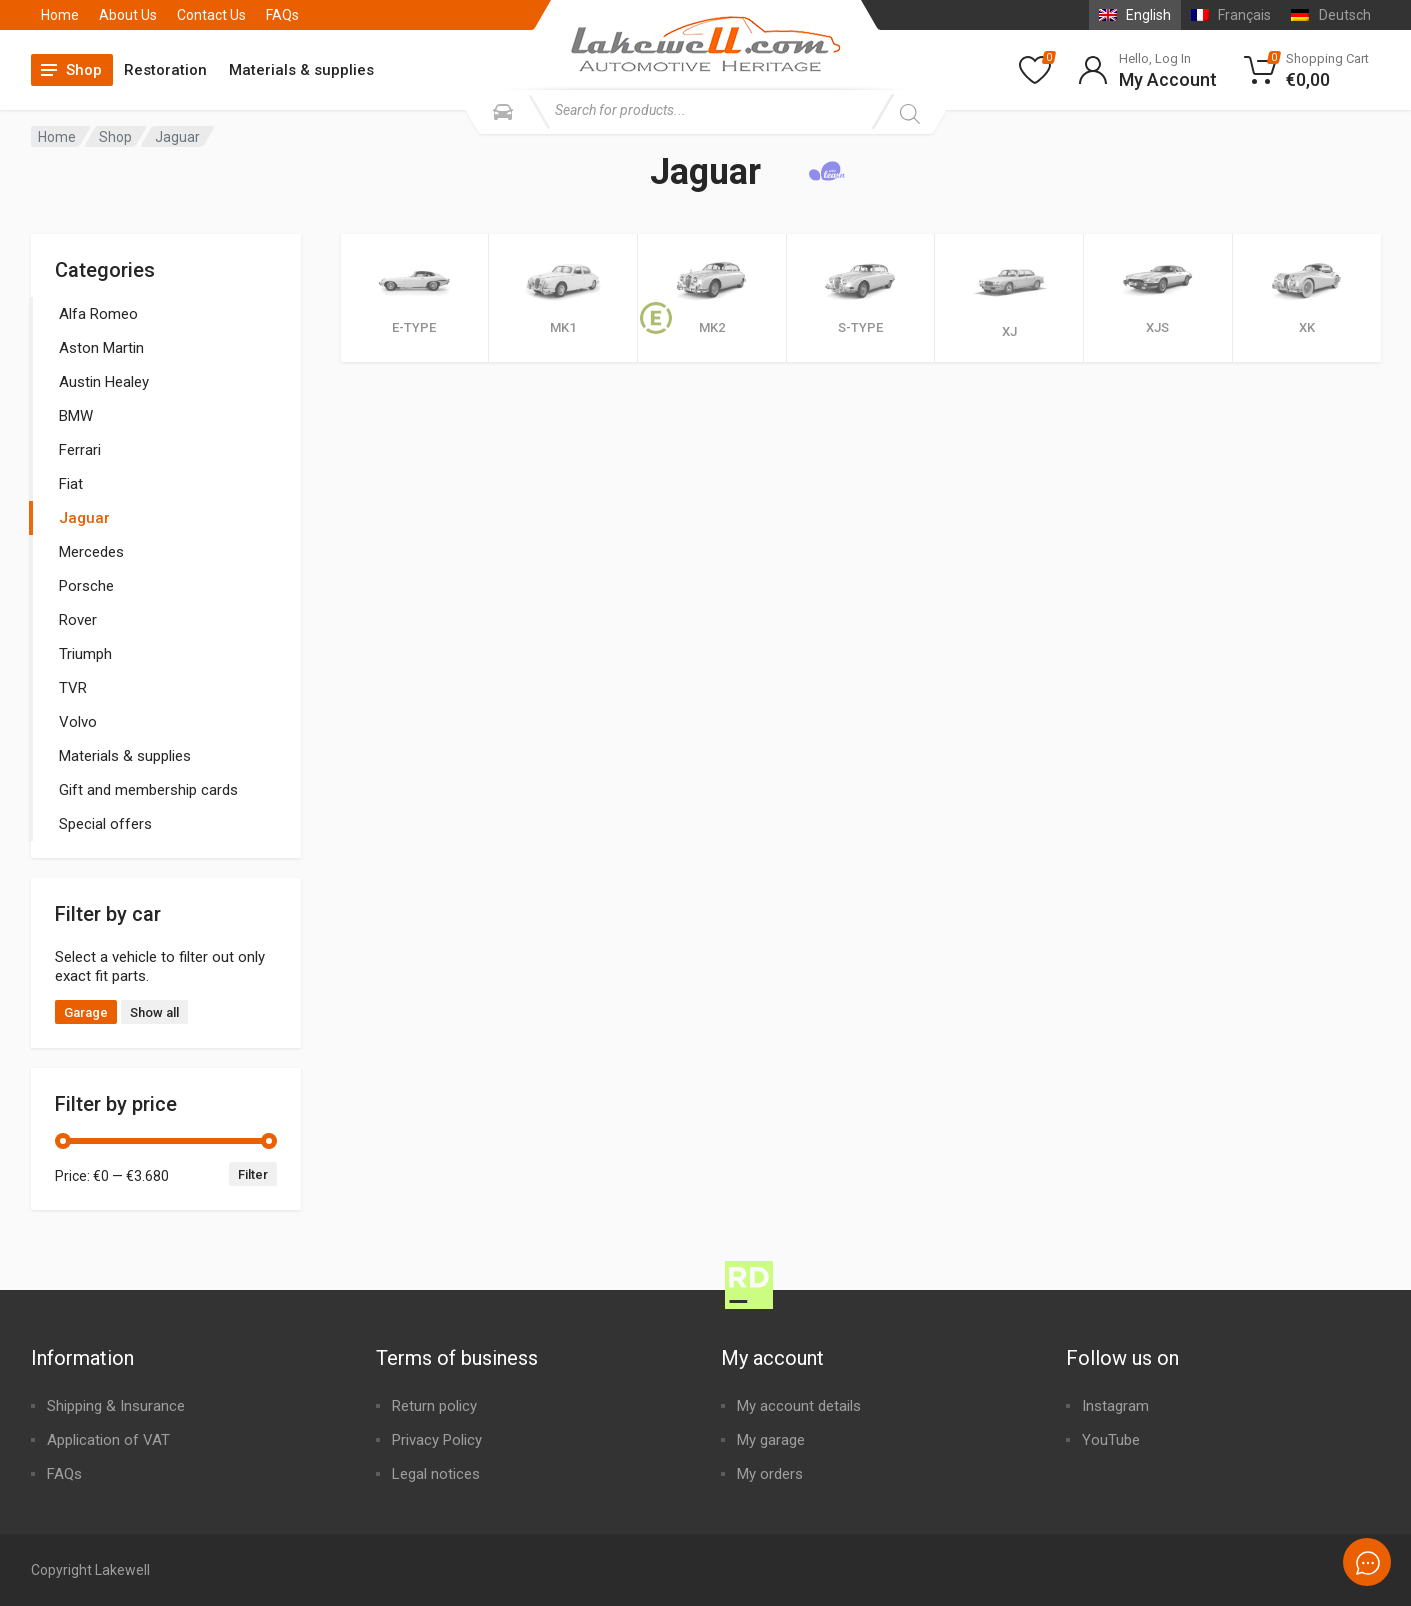  I want to click on open JetBrains Rider IDE, so click(749, 1285).